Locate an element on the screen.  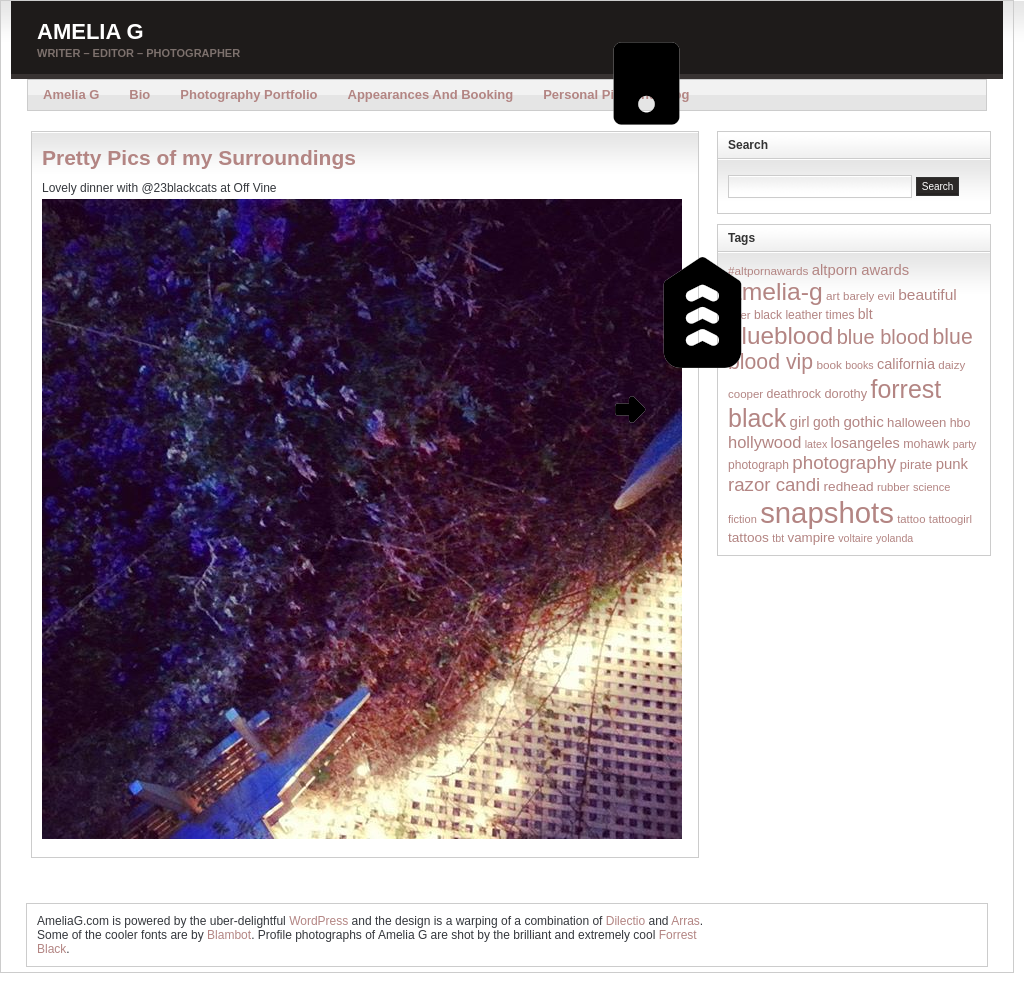
access tablet device settings is located at coordinates (646, 83).